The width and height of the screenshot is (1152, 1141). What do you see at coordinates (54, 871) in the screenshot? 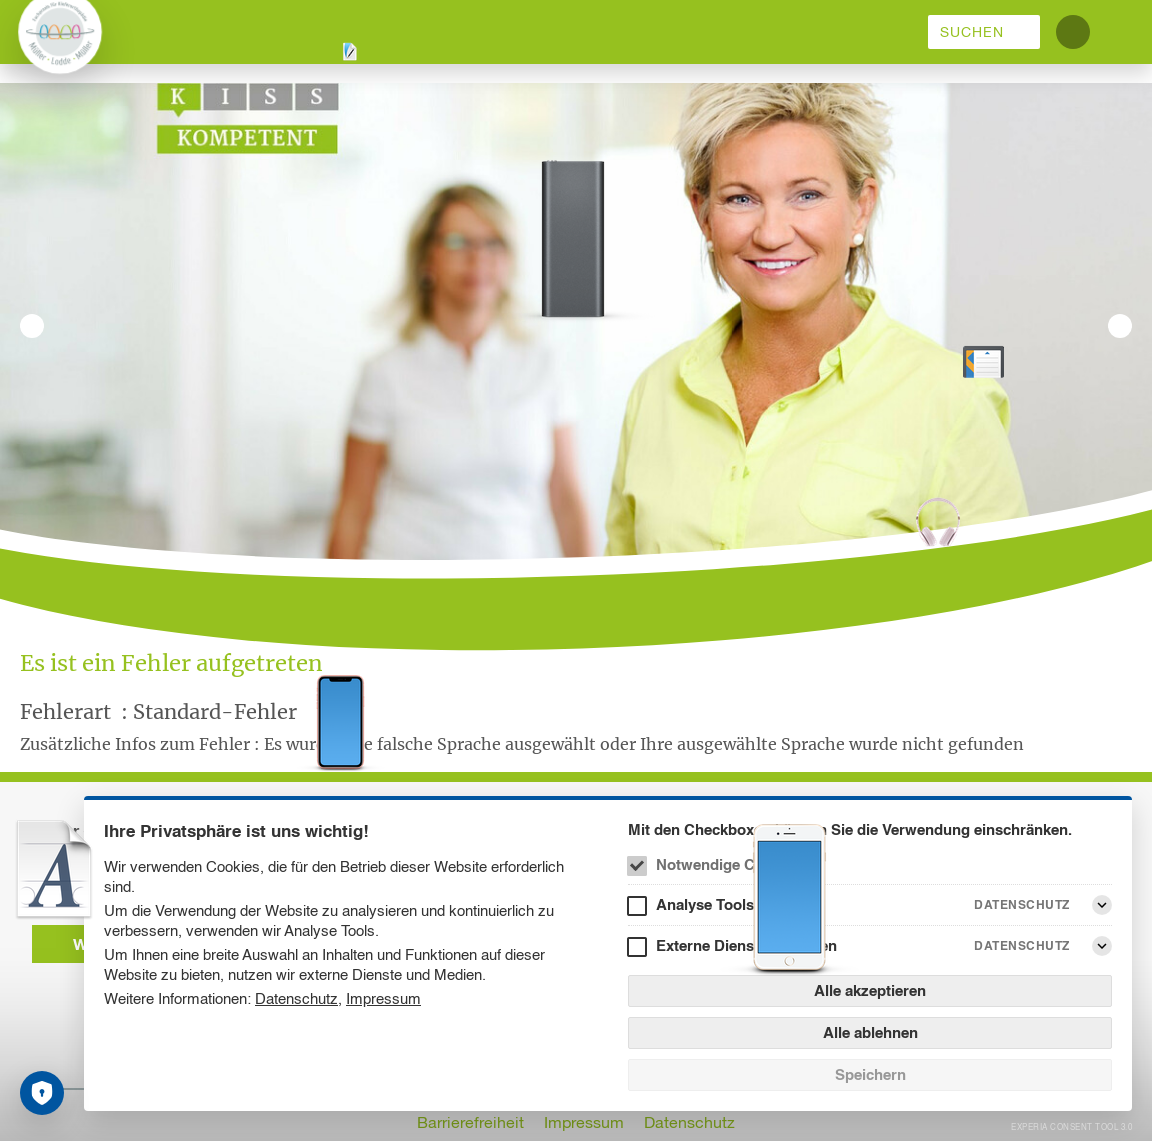
I see `access font settings or typography options` at bounding box center [54, 871].